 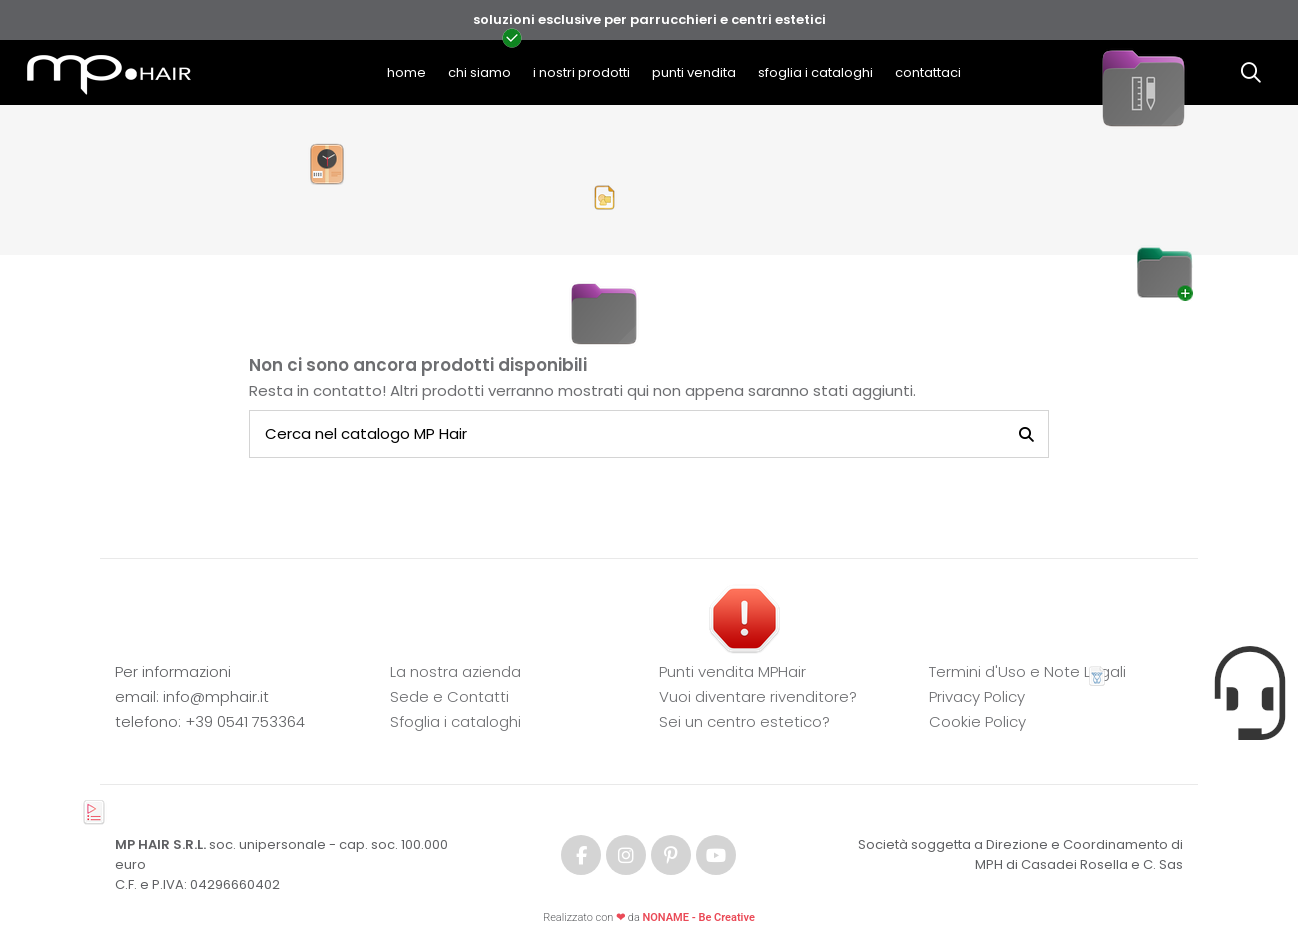 I want to click on indicates file sync completed successfully, so click(x=512, y=38).